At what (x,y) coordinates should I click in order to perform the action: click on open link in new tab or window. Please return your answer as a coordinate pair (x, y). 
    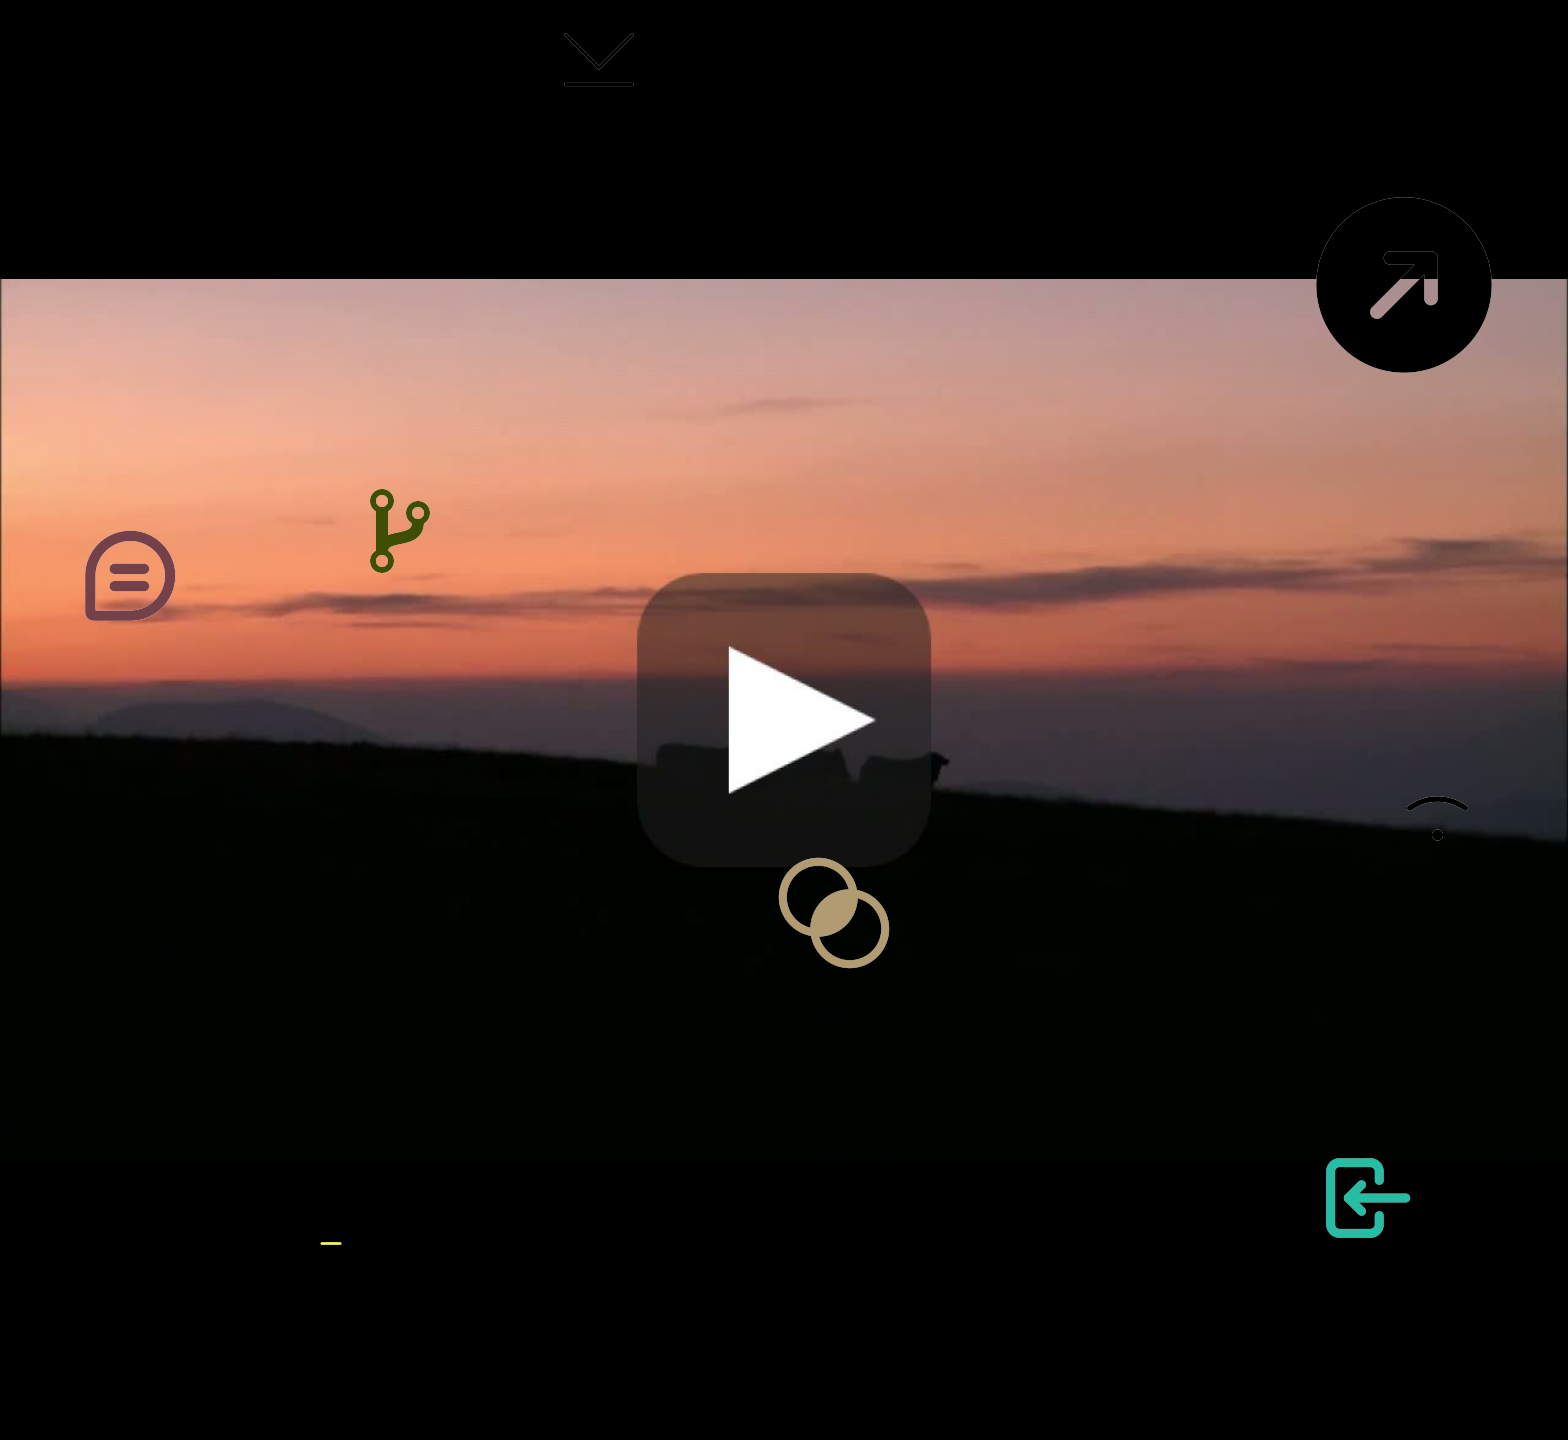
    Looking at the image, I should click on (1404, 285).